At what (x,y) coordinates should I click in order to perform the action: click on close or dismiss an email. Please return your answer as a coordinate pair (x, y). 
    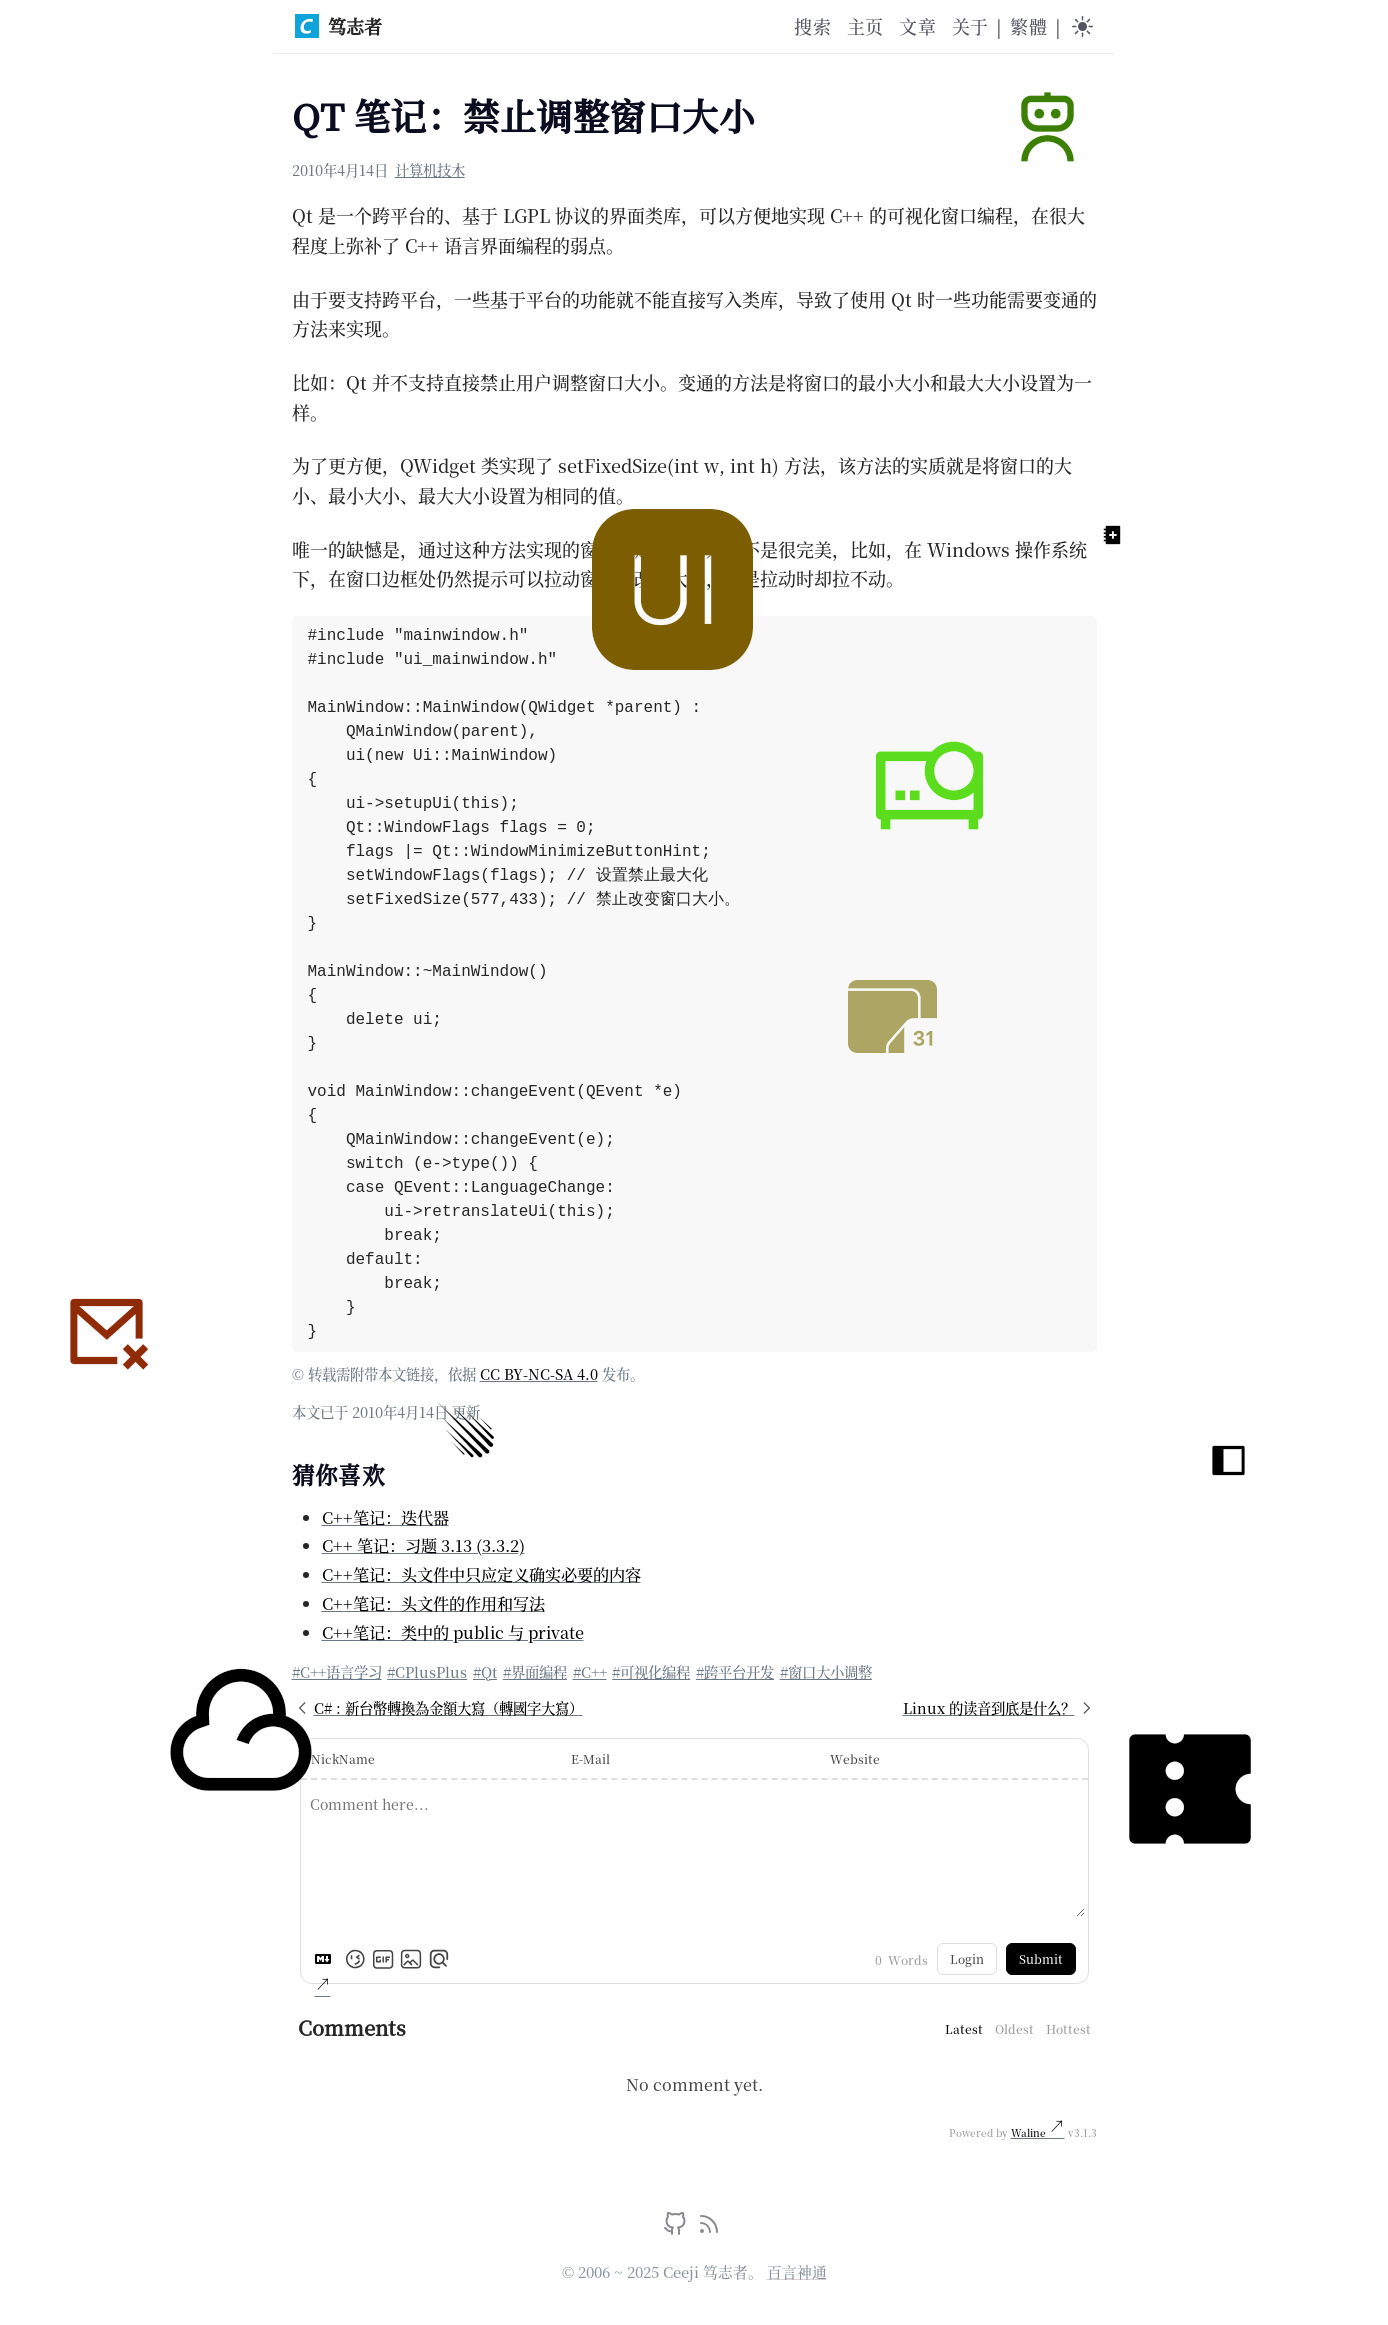
    Looking at the image, I should click on (106, 1331).